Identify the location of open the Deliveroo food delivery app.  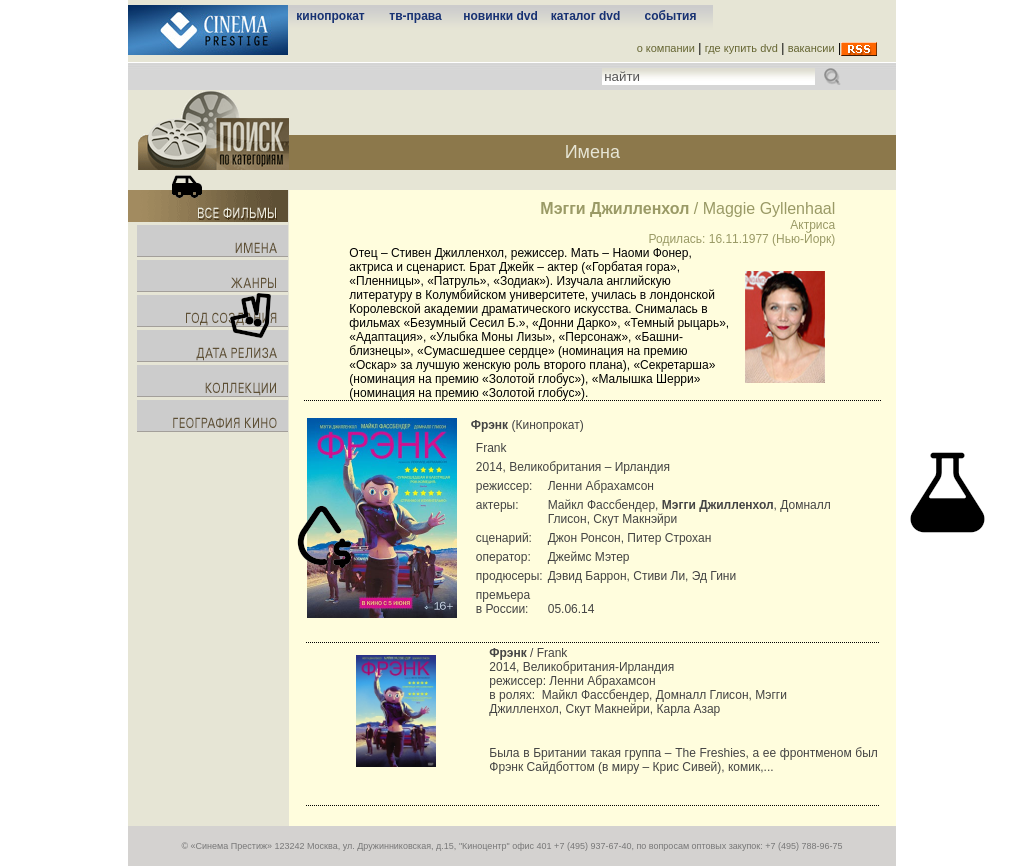
(250, 315).